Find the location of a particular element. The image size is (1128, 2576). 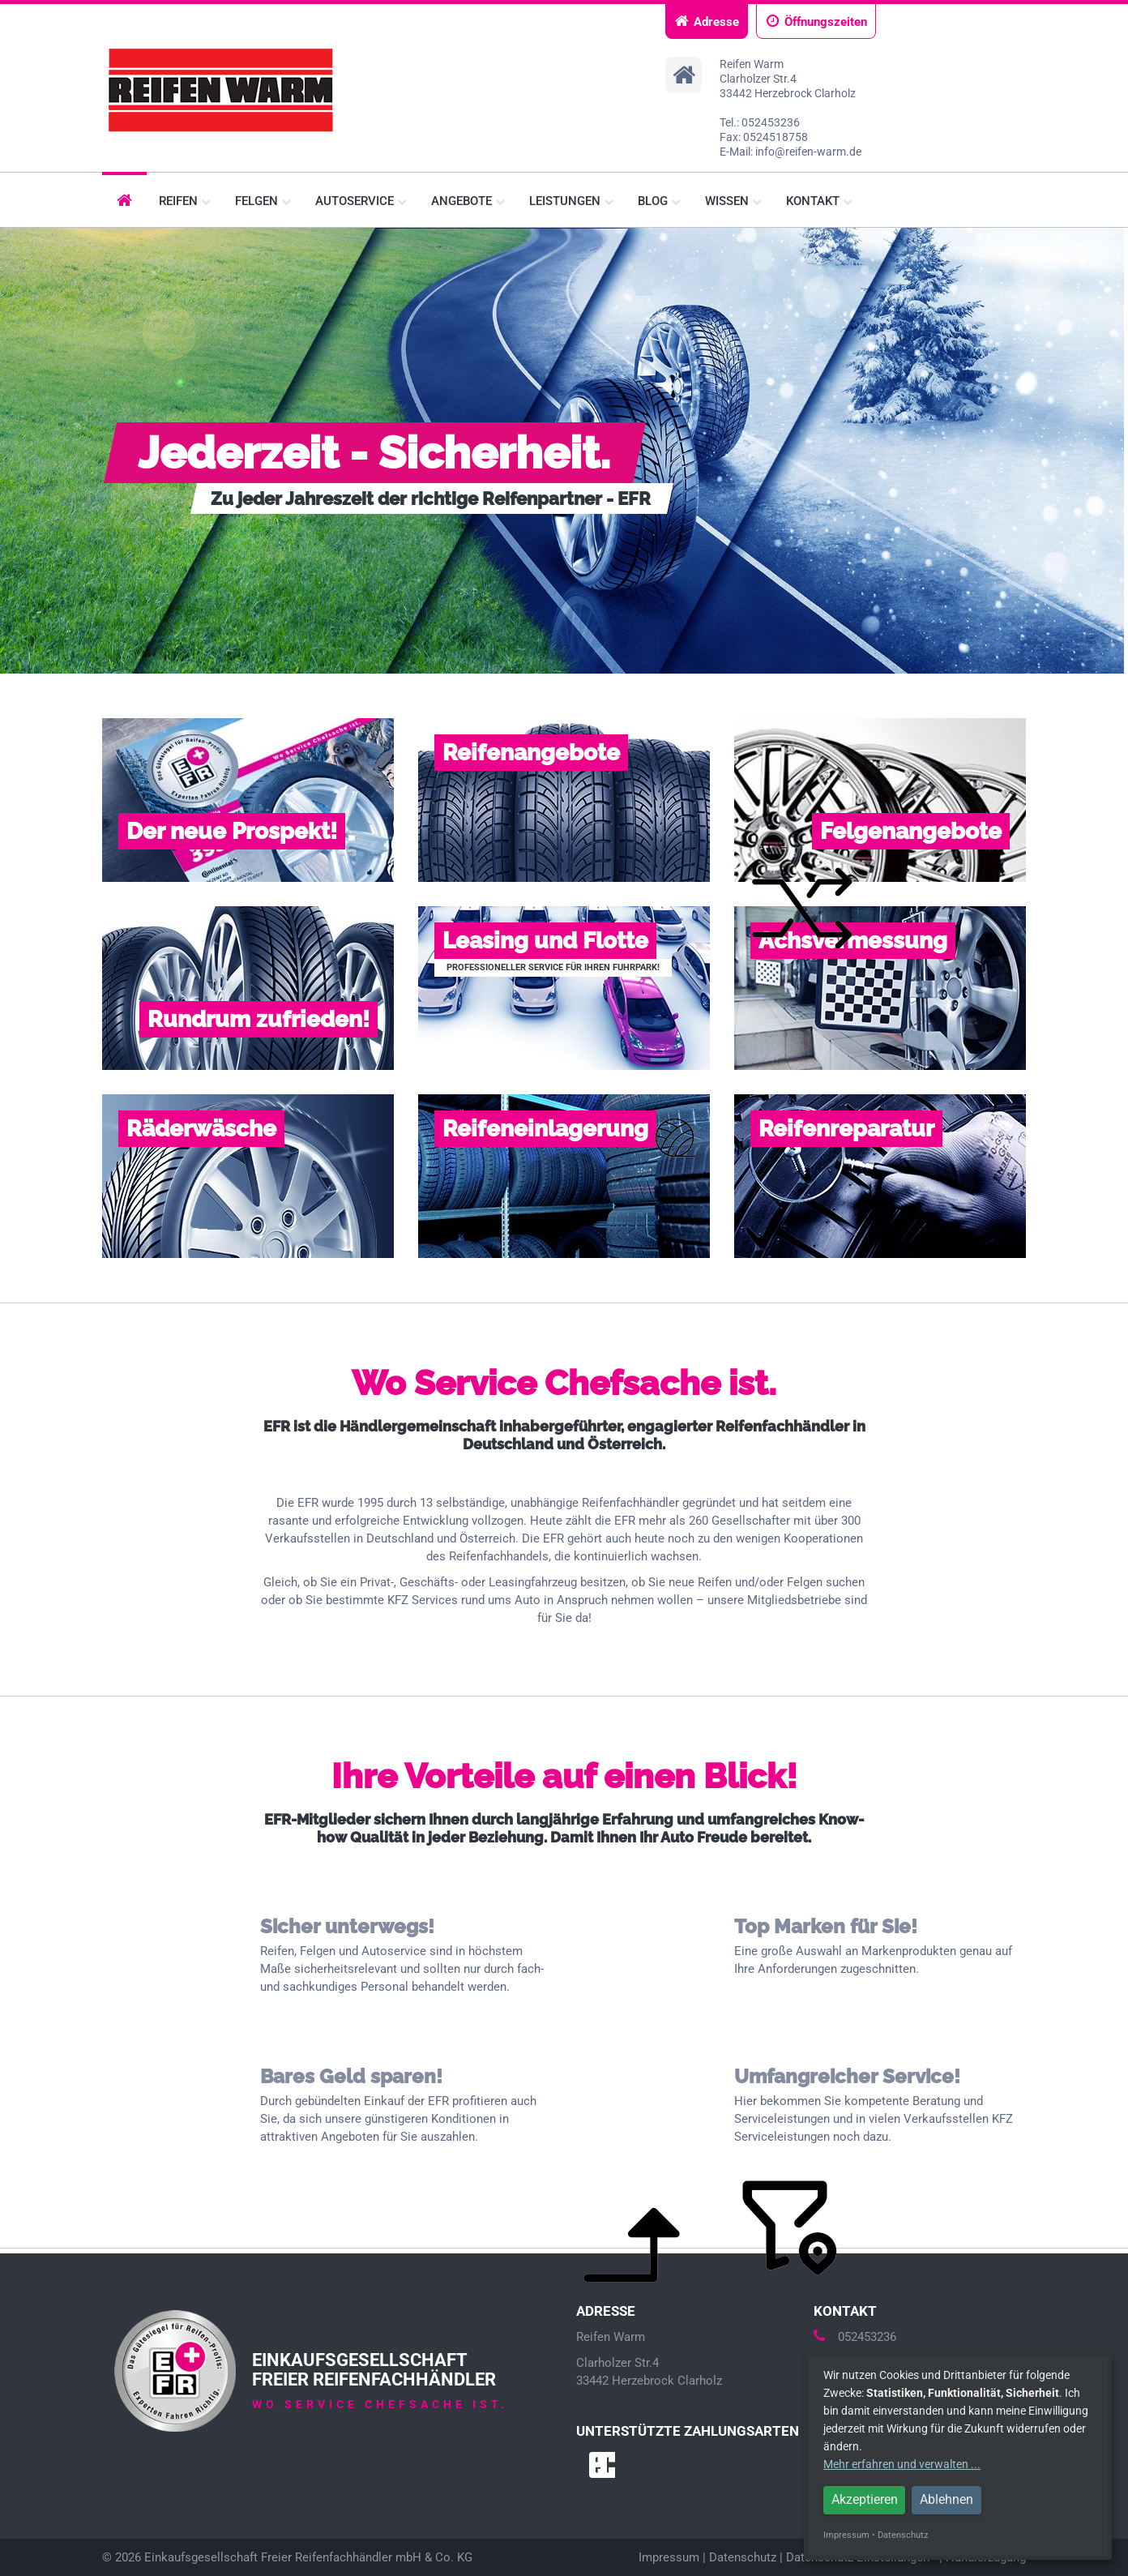

pin or save current filter settings is located at coordinates (784, 2223).